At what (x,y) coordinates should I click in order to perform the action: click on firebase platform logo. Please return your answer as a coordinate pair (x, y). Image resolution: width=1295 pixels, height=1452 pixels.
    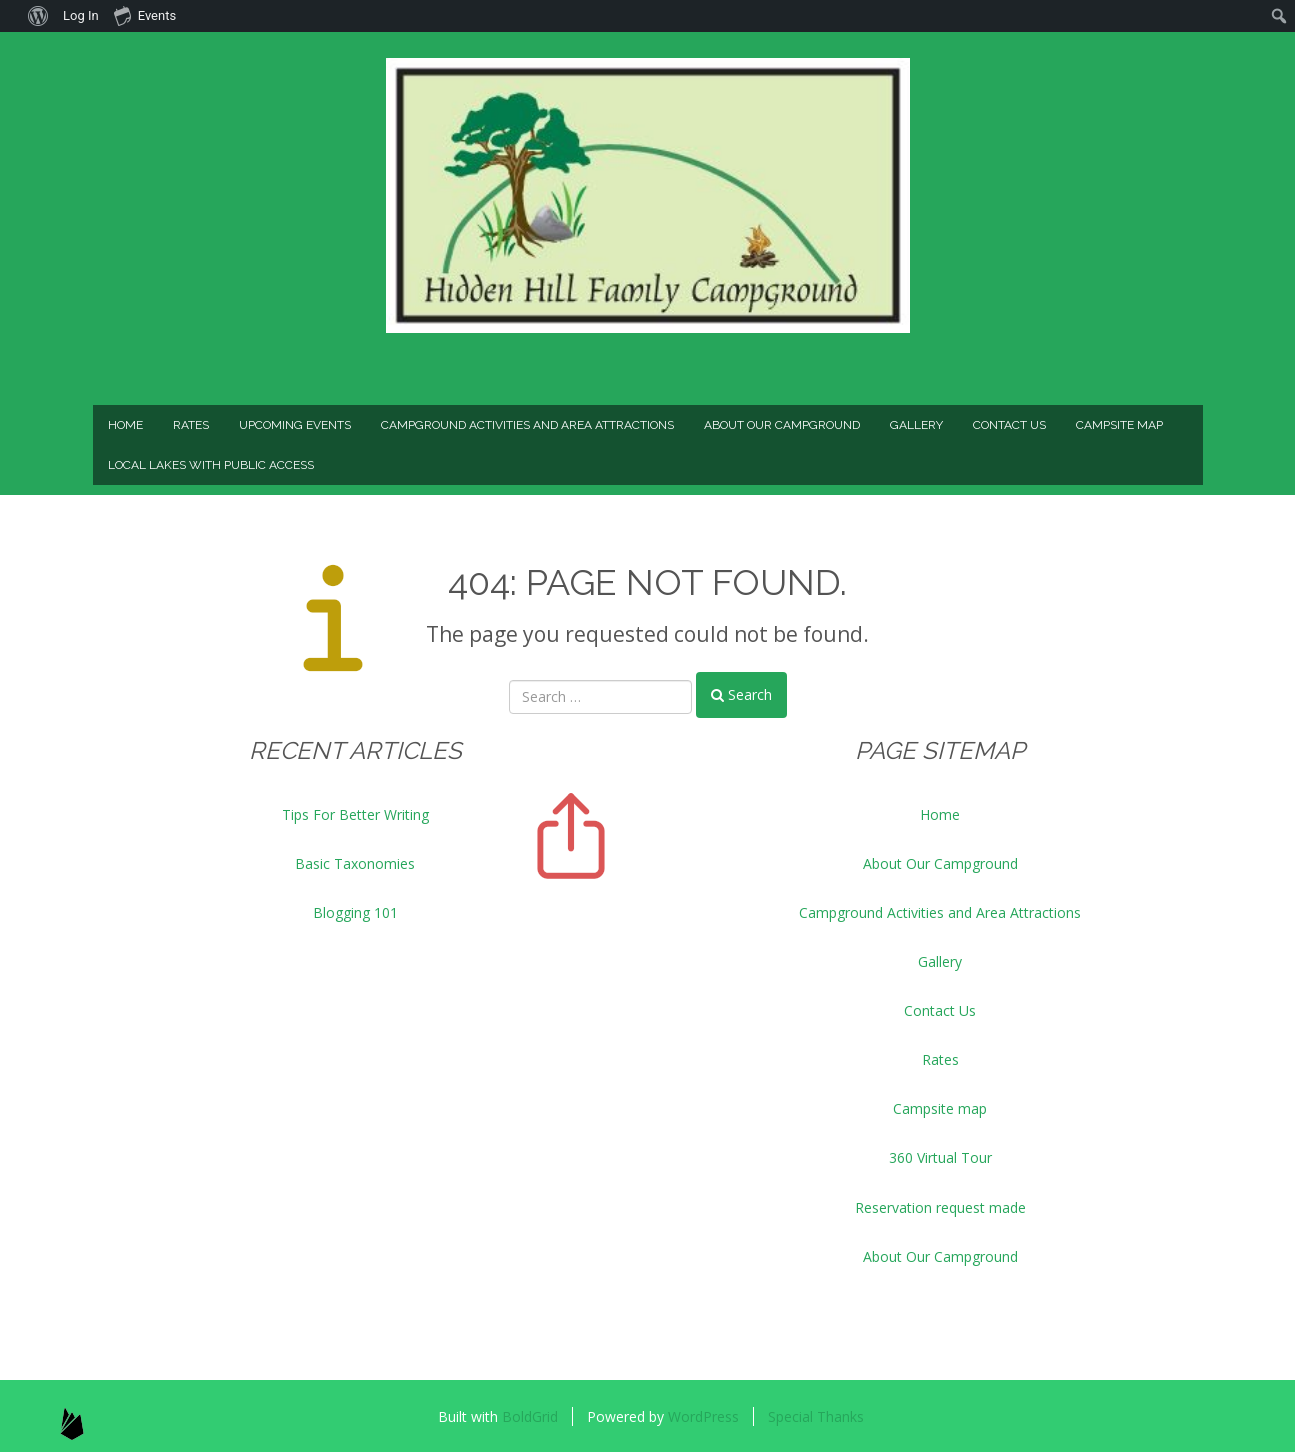
    Looking at the image, I should click on (72, 1424).